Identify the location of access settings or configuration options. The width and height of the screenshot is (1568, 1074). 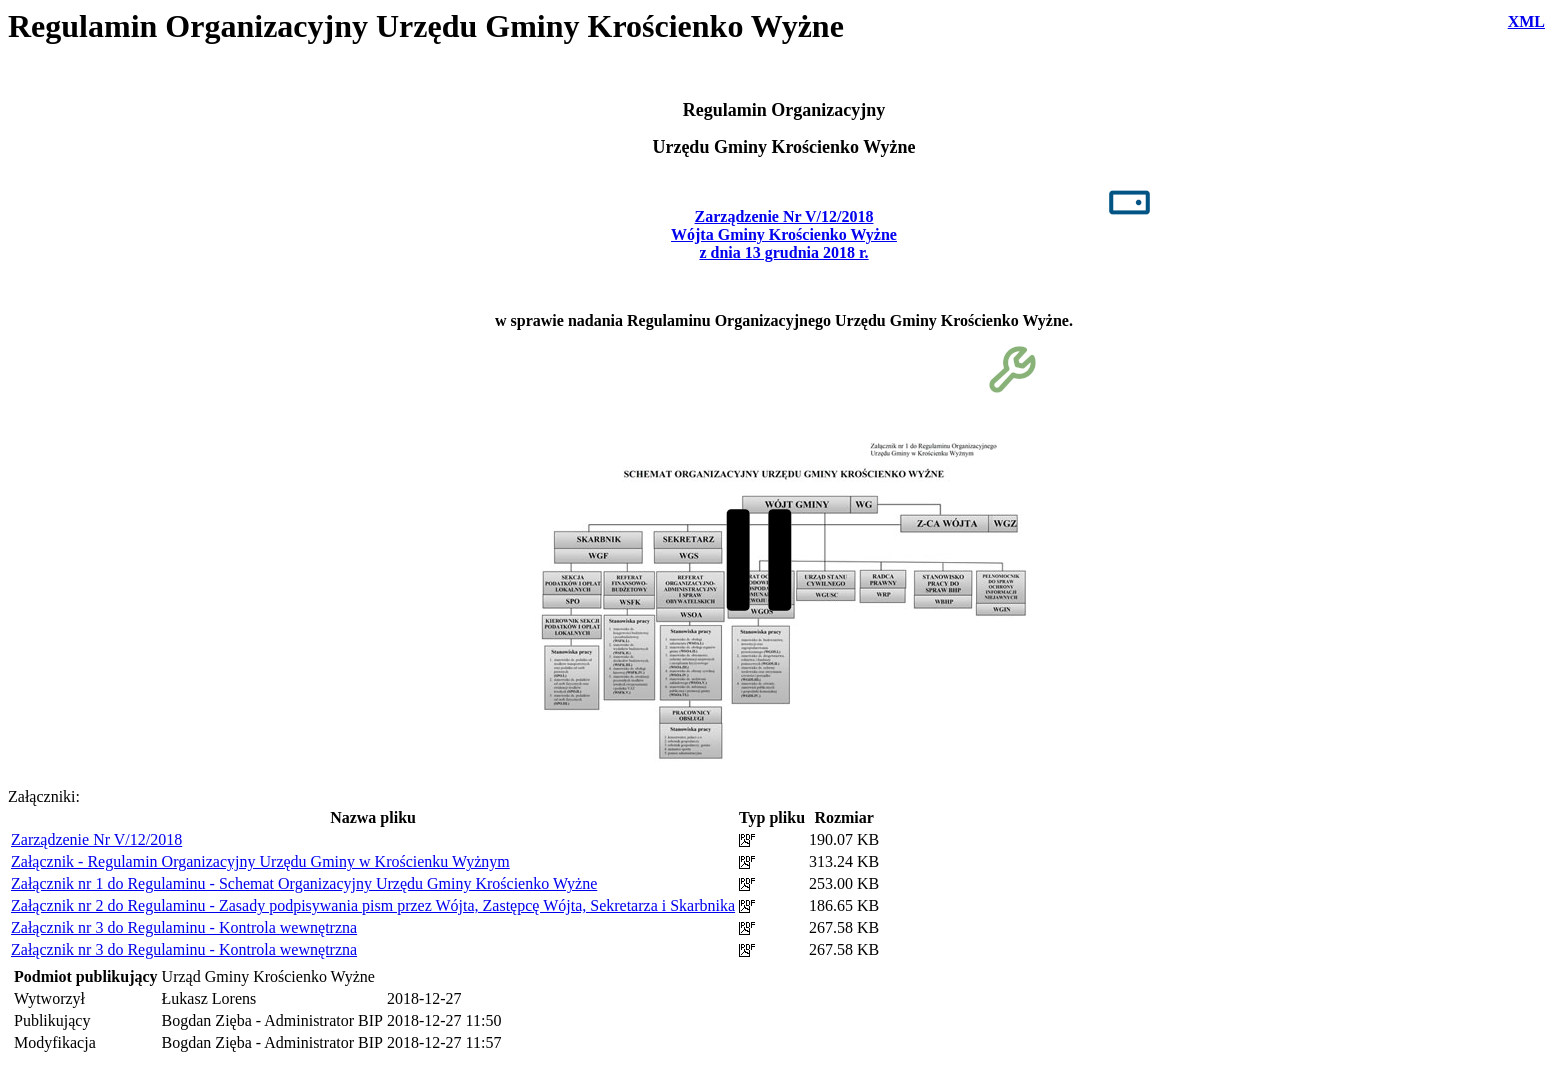
(1012, 369).